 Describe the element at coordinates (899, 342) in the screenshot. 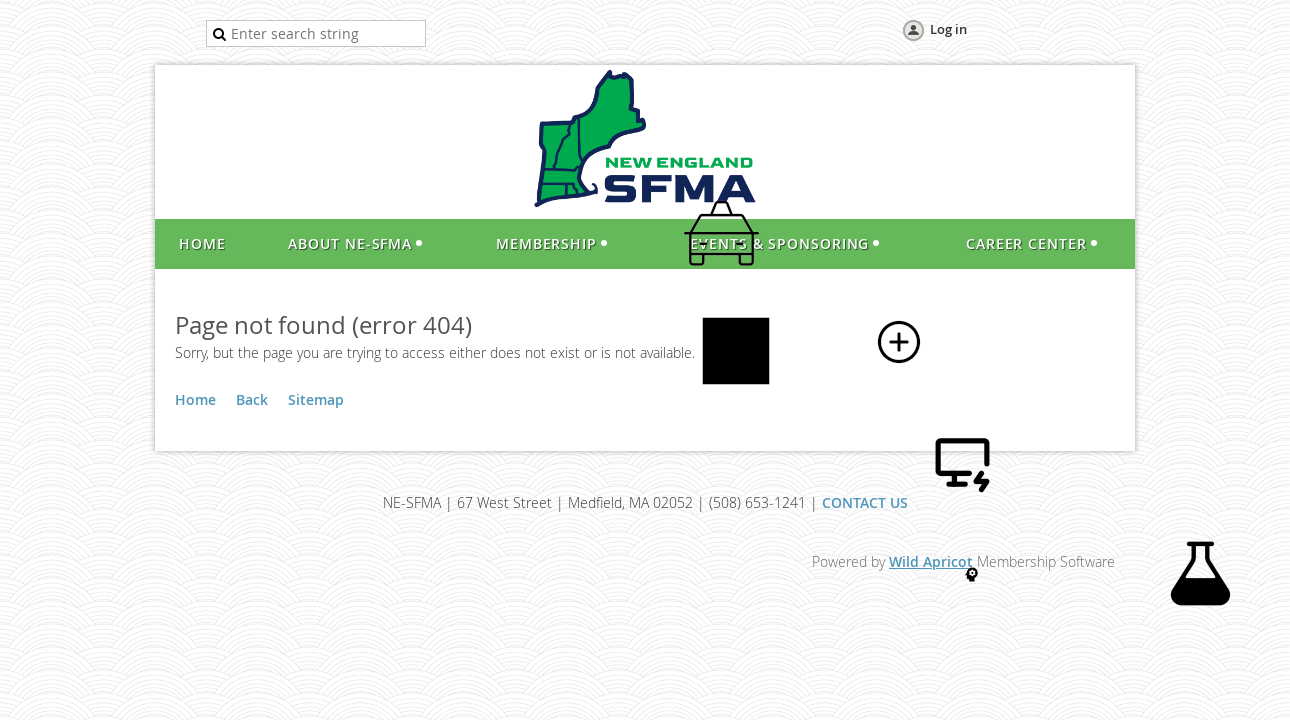

I see `add a new item` at that location.